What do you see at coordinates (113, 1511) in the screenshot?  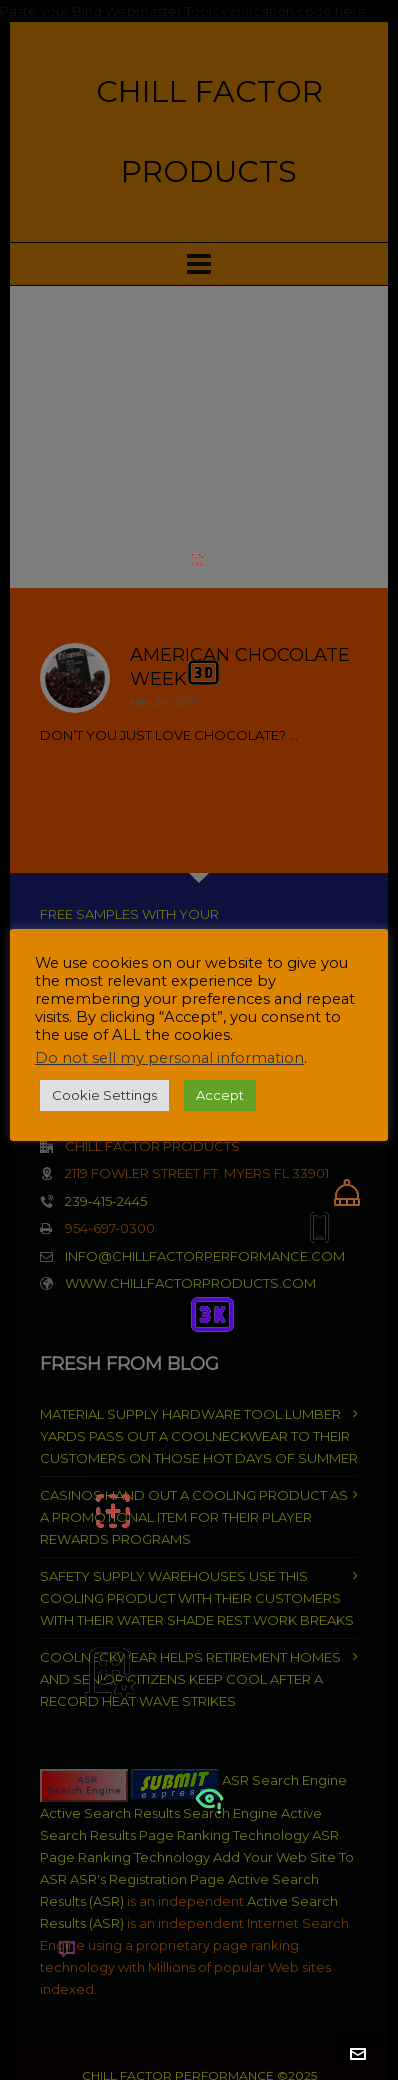 I see `add a new section to the document` at bounding box center [113, 1511].